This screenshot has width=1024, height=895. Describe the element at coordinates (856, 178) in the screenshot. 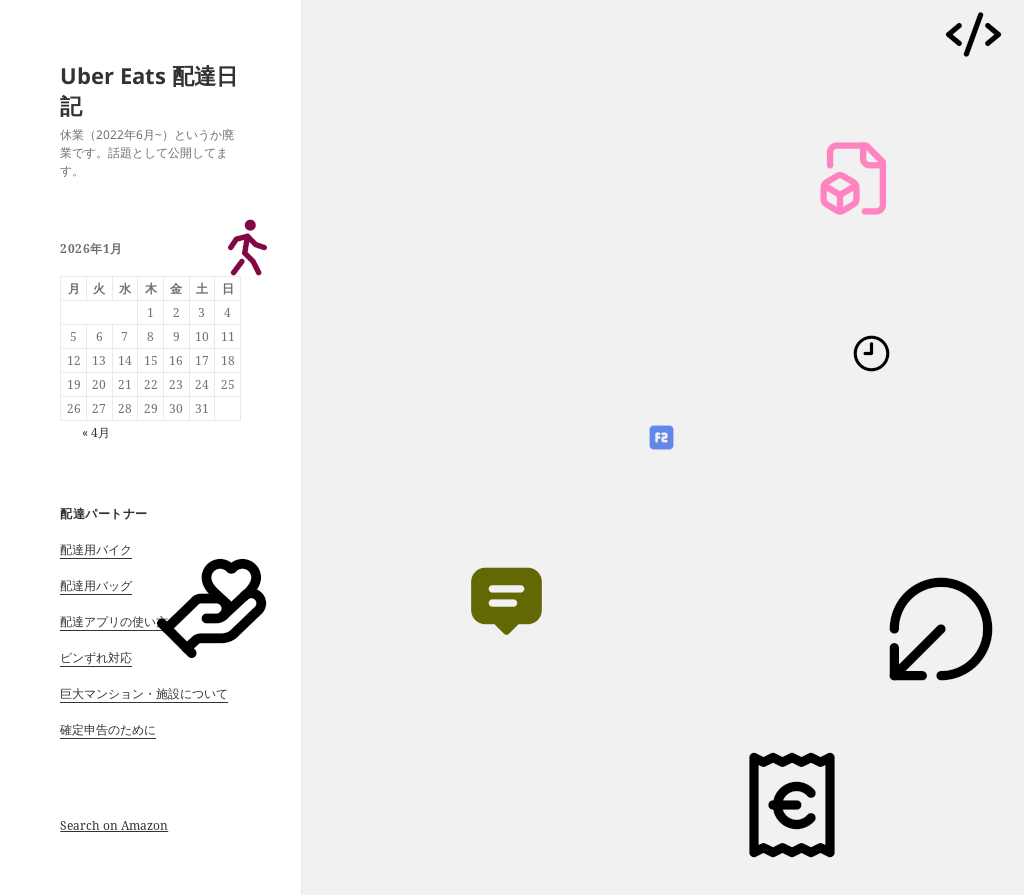

I see `view 3d model file` at that location.